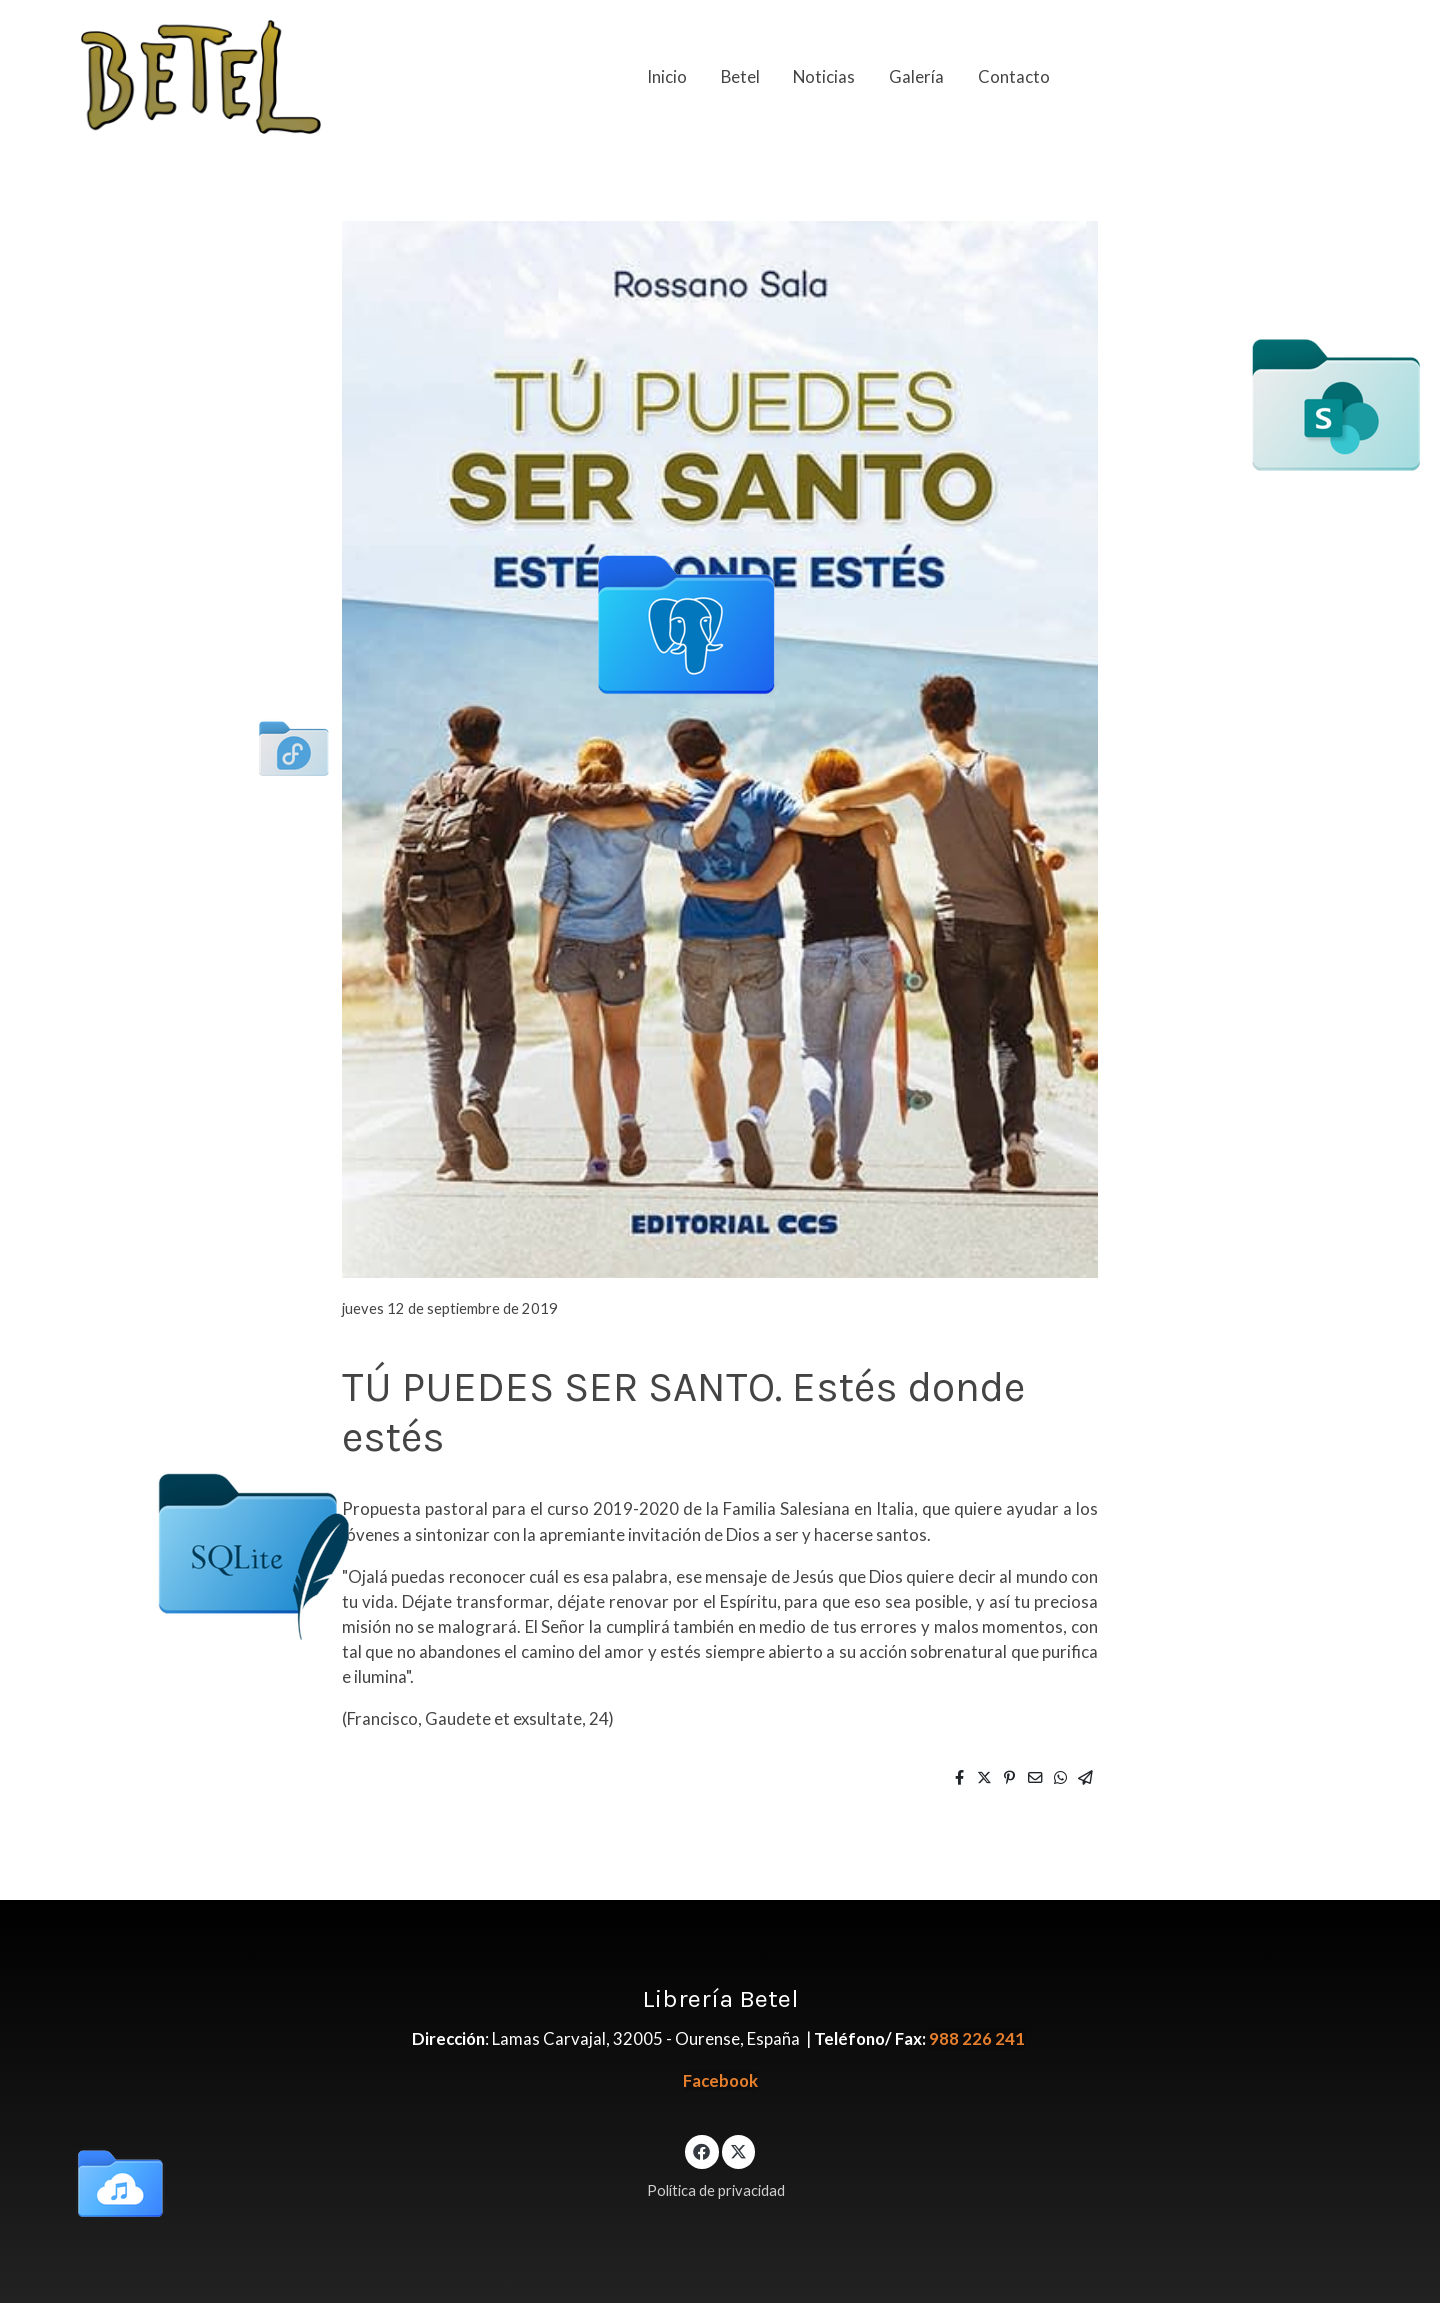 Image resolution: width=1440 pixels, height=2303 pixels. What do you see at coordinates (293, 750) in the screenshot?
I see `folder containing fedora linux system files` at bounding box center [293, 750].